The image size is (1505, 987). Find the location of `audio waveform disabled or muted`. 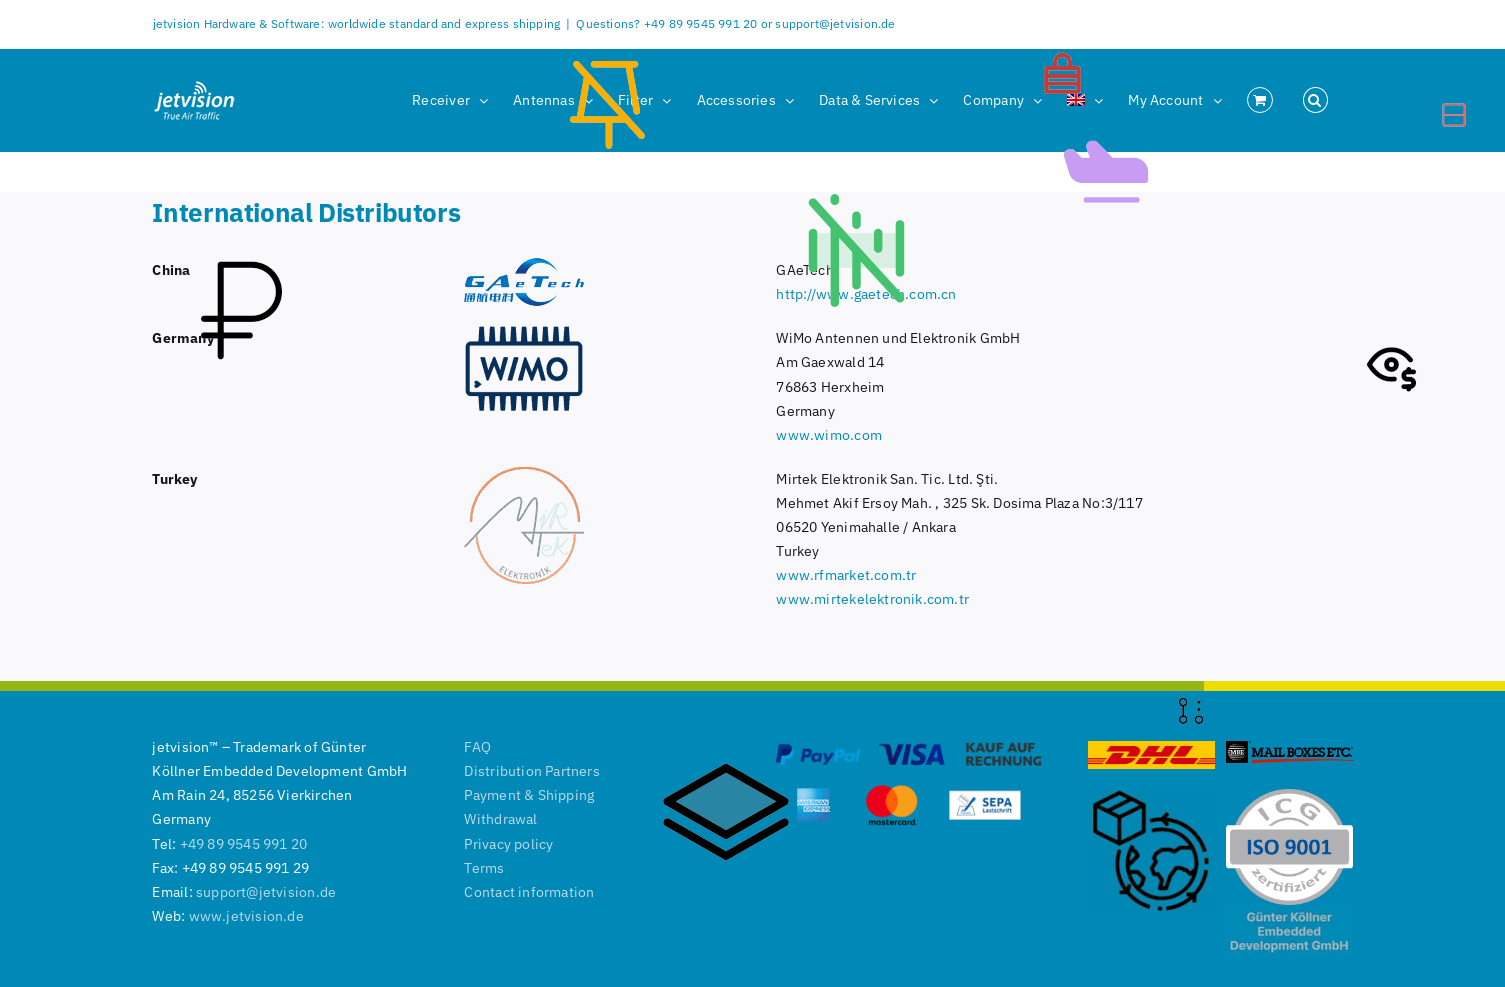

audio waveform disabled or muted is located at coordinates (856, 250).